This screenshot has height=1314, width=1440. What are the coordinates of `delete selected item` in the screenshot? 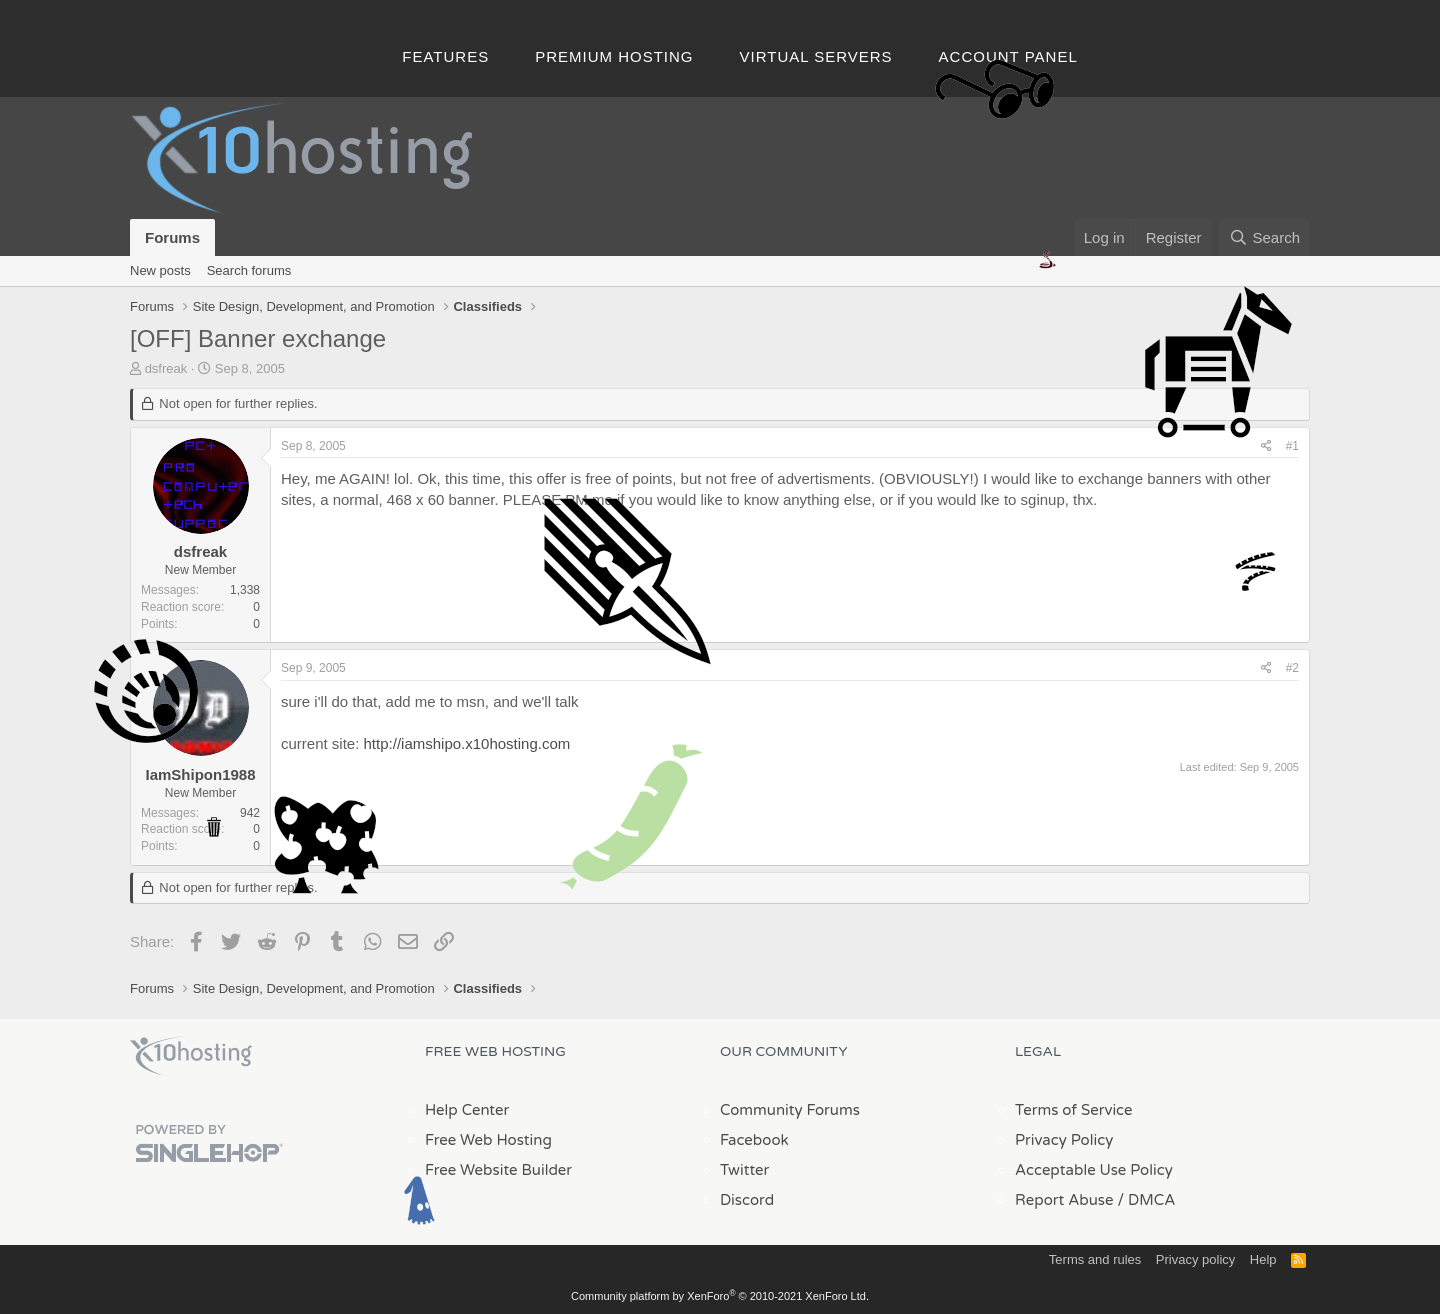 It's located at (214, 825).